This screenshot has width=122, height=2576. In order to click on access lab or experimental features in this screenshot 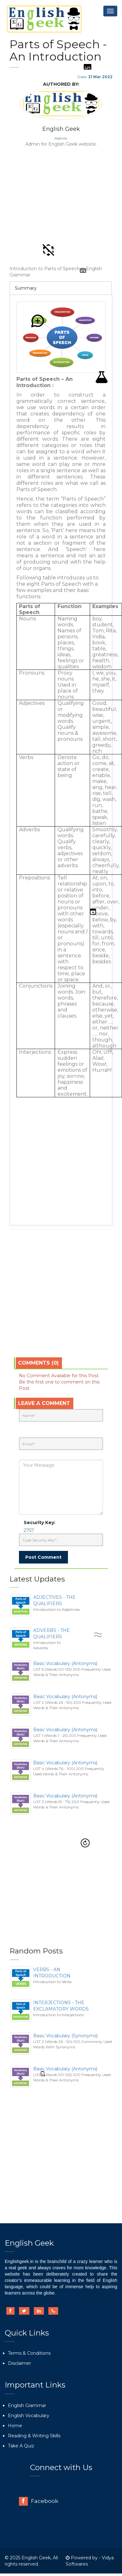, I will do `click(101, 377)`.